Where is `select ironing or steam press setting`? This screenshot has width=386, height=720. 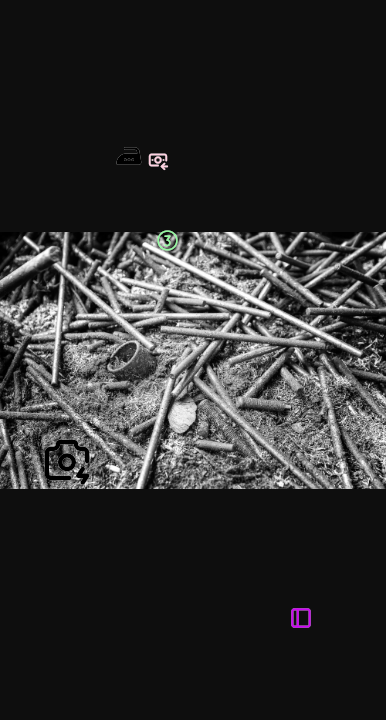 select ironing or steam press setting is located at coordinates (129, 156).